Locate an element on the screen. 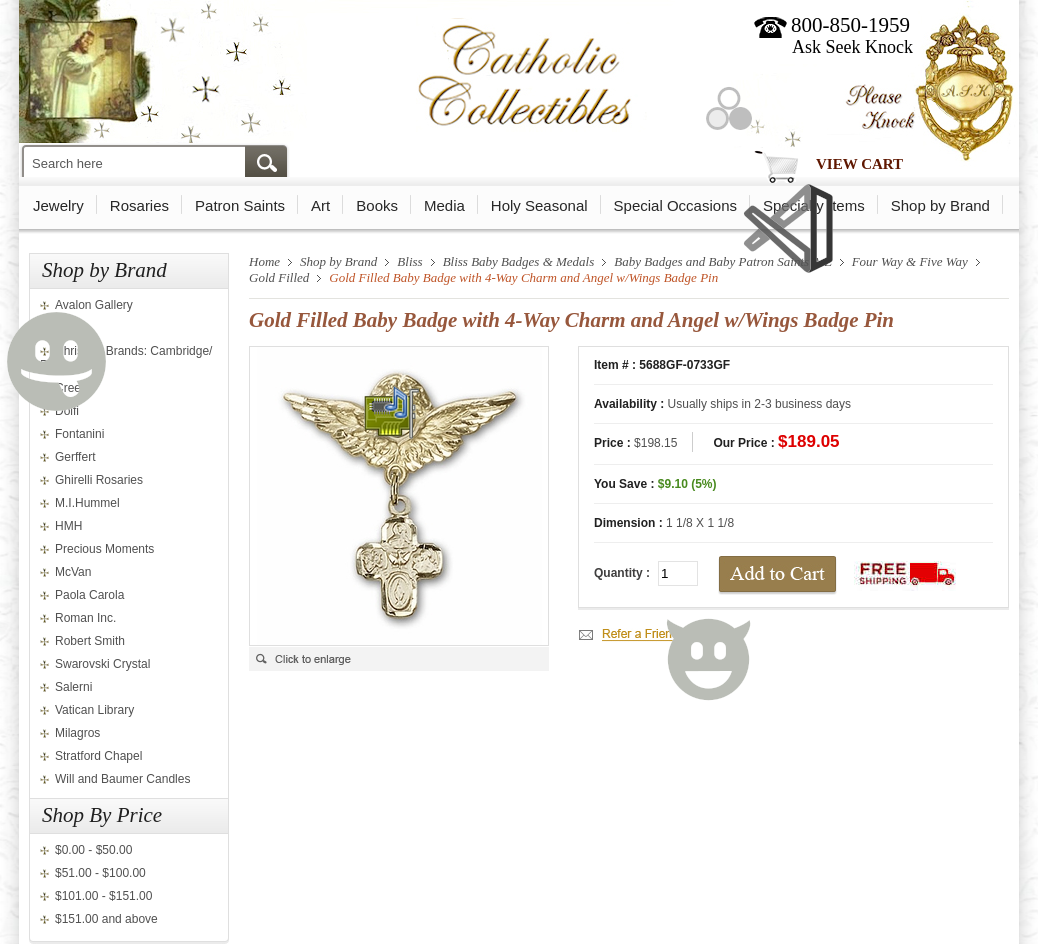 Image resolution: width=1038 pixels, height=944 pixels. audio or sound card hardware device is located at coordinates (390, 413).